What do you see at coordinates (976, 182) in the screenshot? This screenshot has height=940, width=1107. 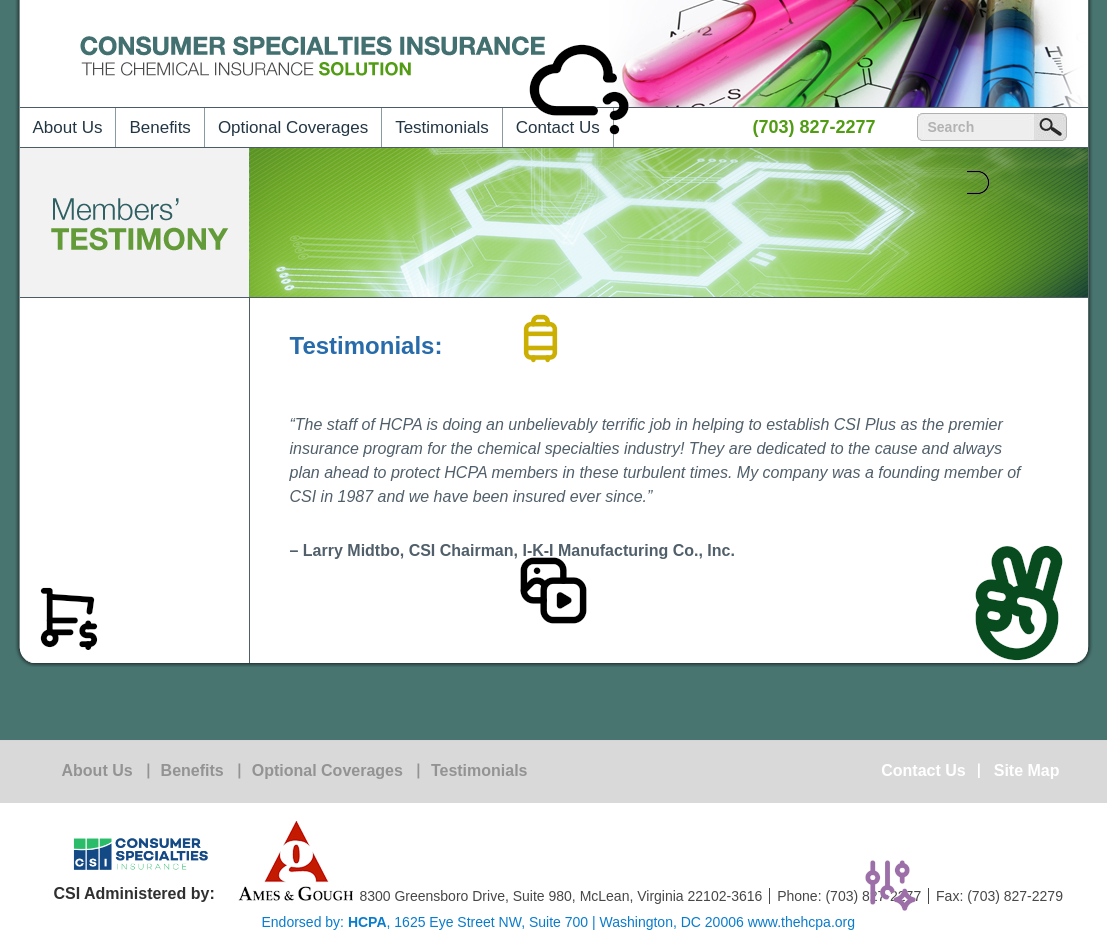 I see `indicates a proper superset relationship in mathematical notation` at bounding box center [976, 182].